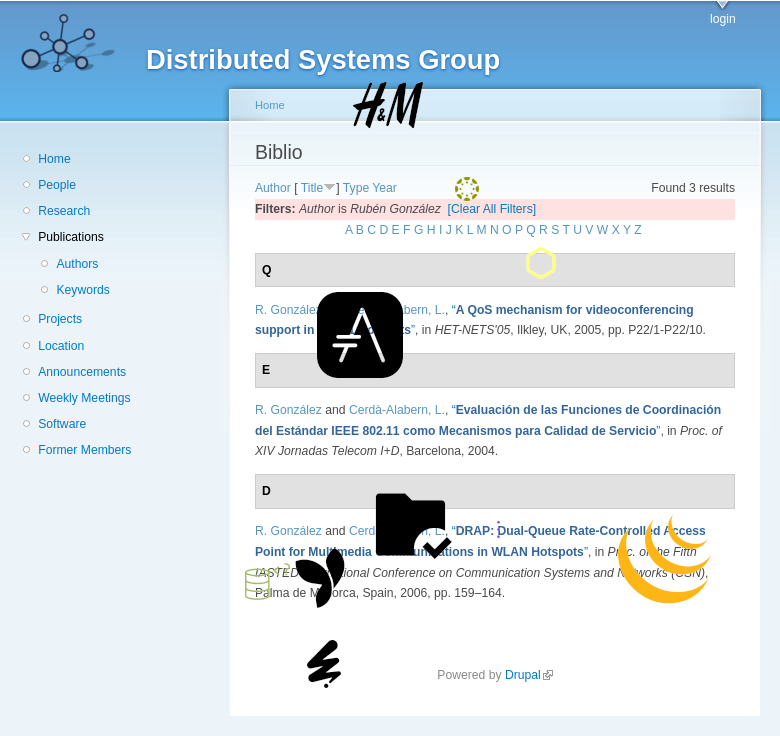 Image resolution: width=780 pixels, height=736 pixels. I want to click on open the H&M shopping app, so click(388, 105).